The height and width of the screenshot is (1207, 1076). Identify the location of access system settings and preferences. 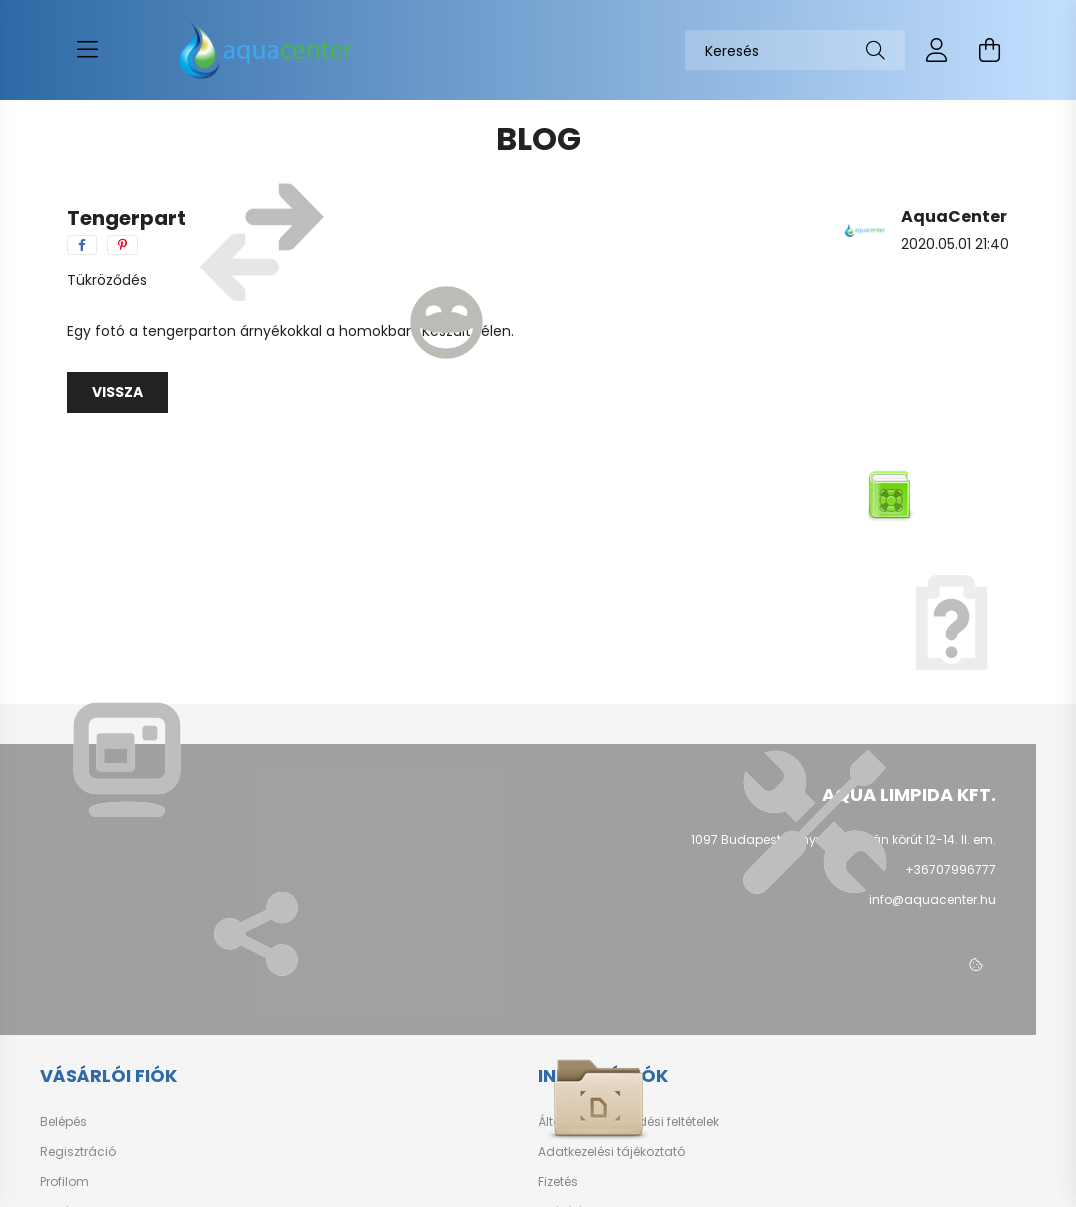
(815, 822).